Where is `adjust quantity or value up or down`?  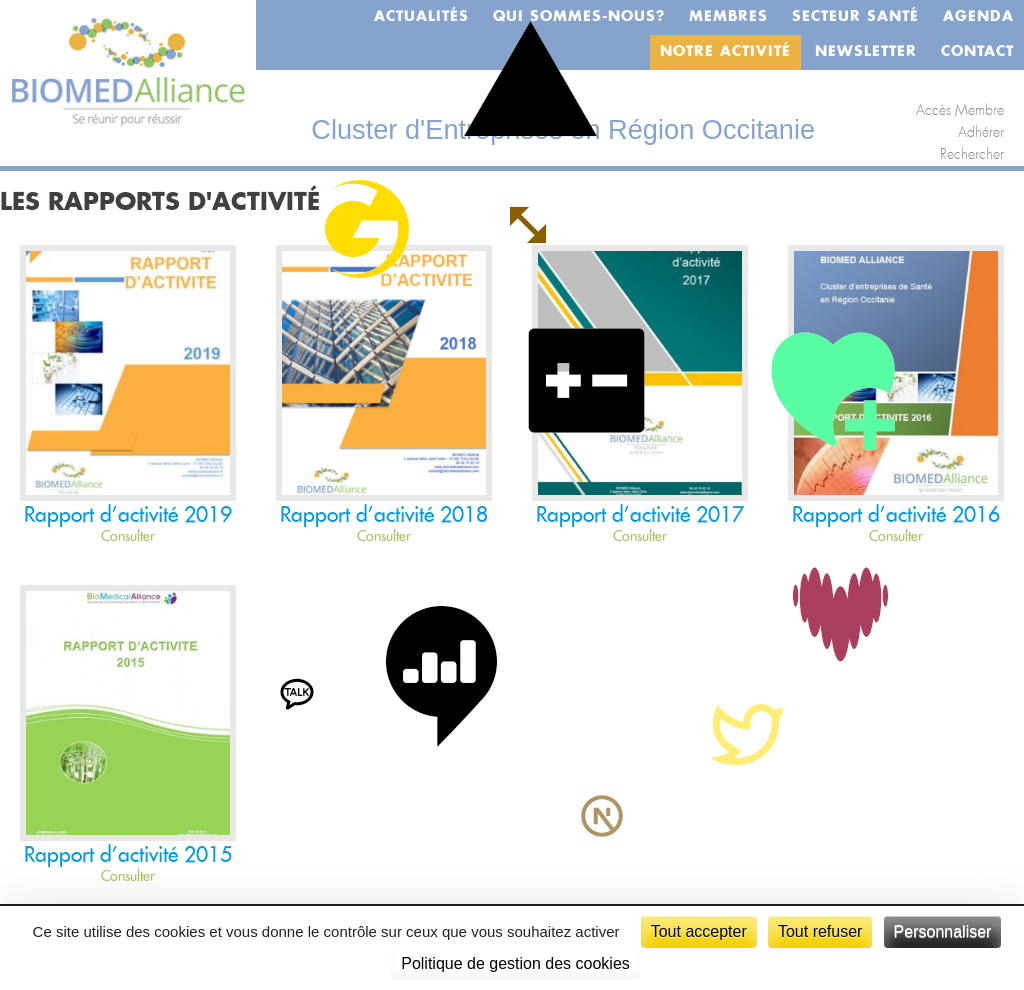 adjust quantity or value up or down is located at coordinates (586, 380).